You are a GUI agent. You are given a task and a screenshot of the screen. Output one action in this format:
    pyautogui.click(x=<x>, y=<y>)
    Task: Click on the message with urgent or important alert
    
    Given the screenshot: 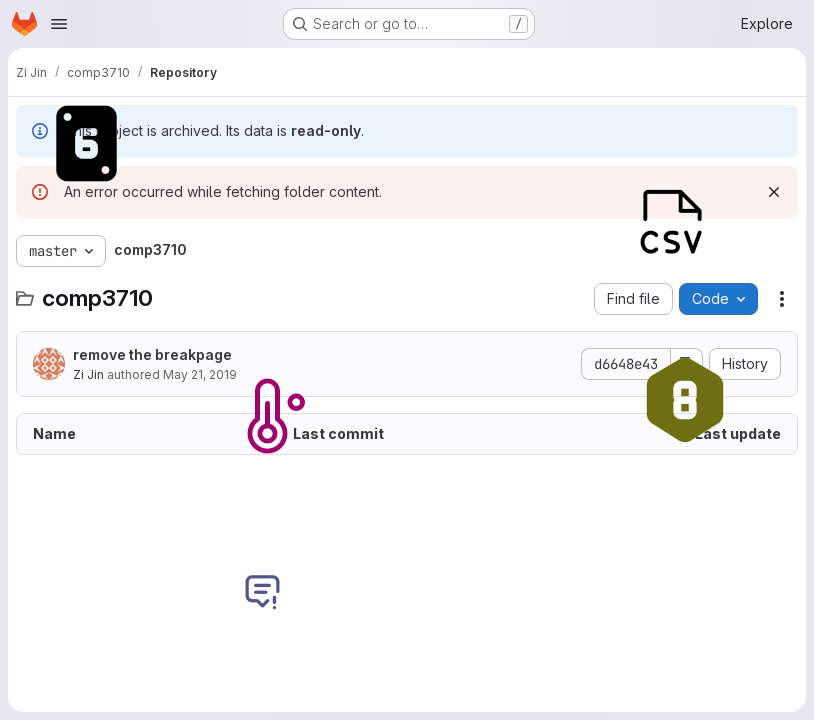 What is the action you would take?
    pyautogui.click(x=262, y=590)
    